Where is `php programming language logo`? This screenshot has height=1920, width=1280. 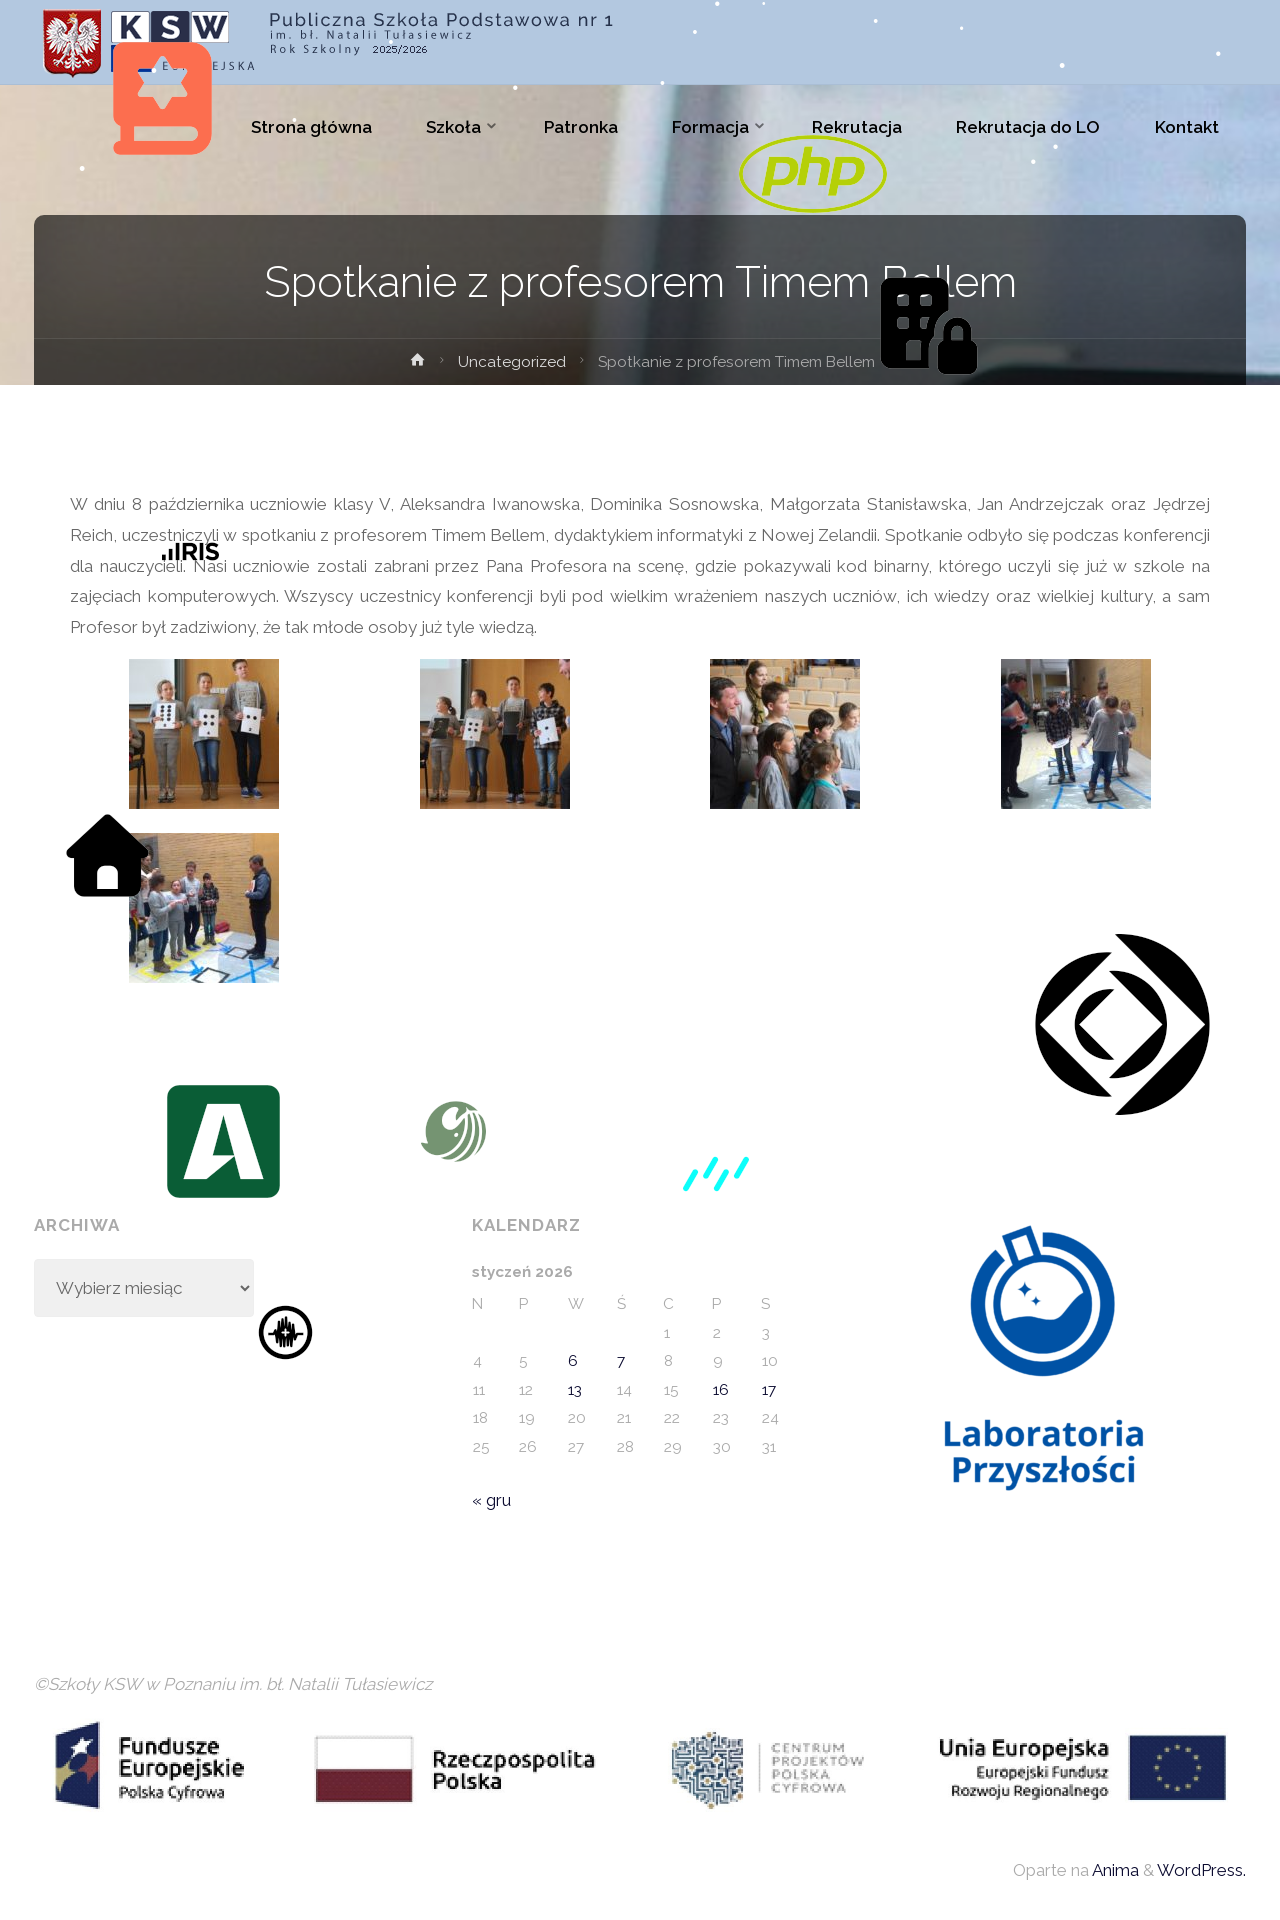
php programming language logo is located at coordinates (813, 174).